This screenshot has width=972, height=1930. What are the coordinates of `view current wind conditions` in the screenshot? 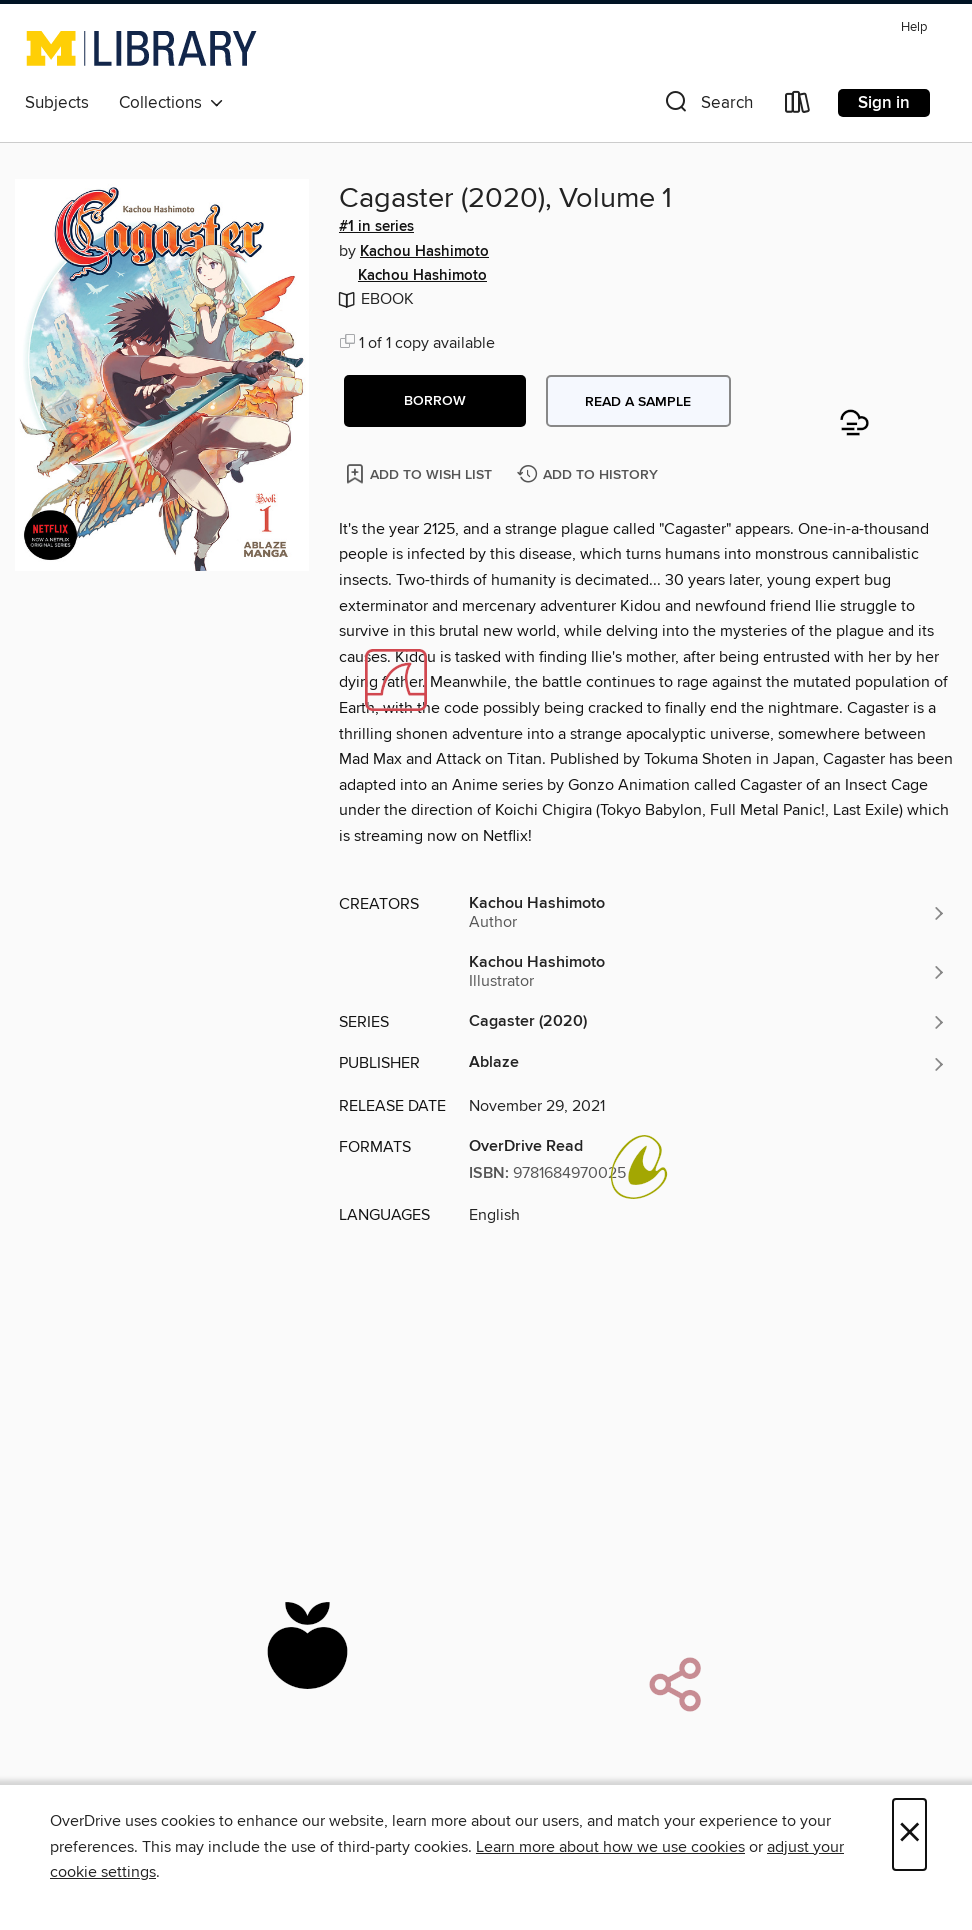 It's located at (854, 422).